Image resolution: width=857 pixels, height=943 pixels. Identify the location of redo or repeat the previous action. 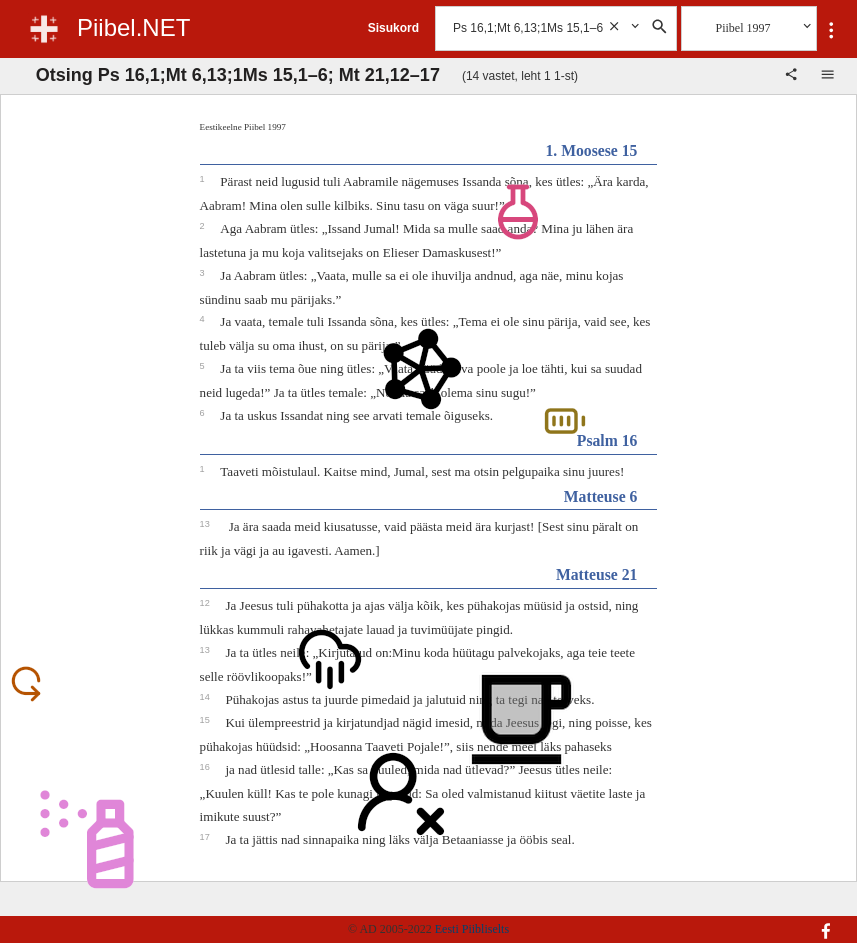
(26, 684).